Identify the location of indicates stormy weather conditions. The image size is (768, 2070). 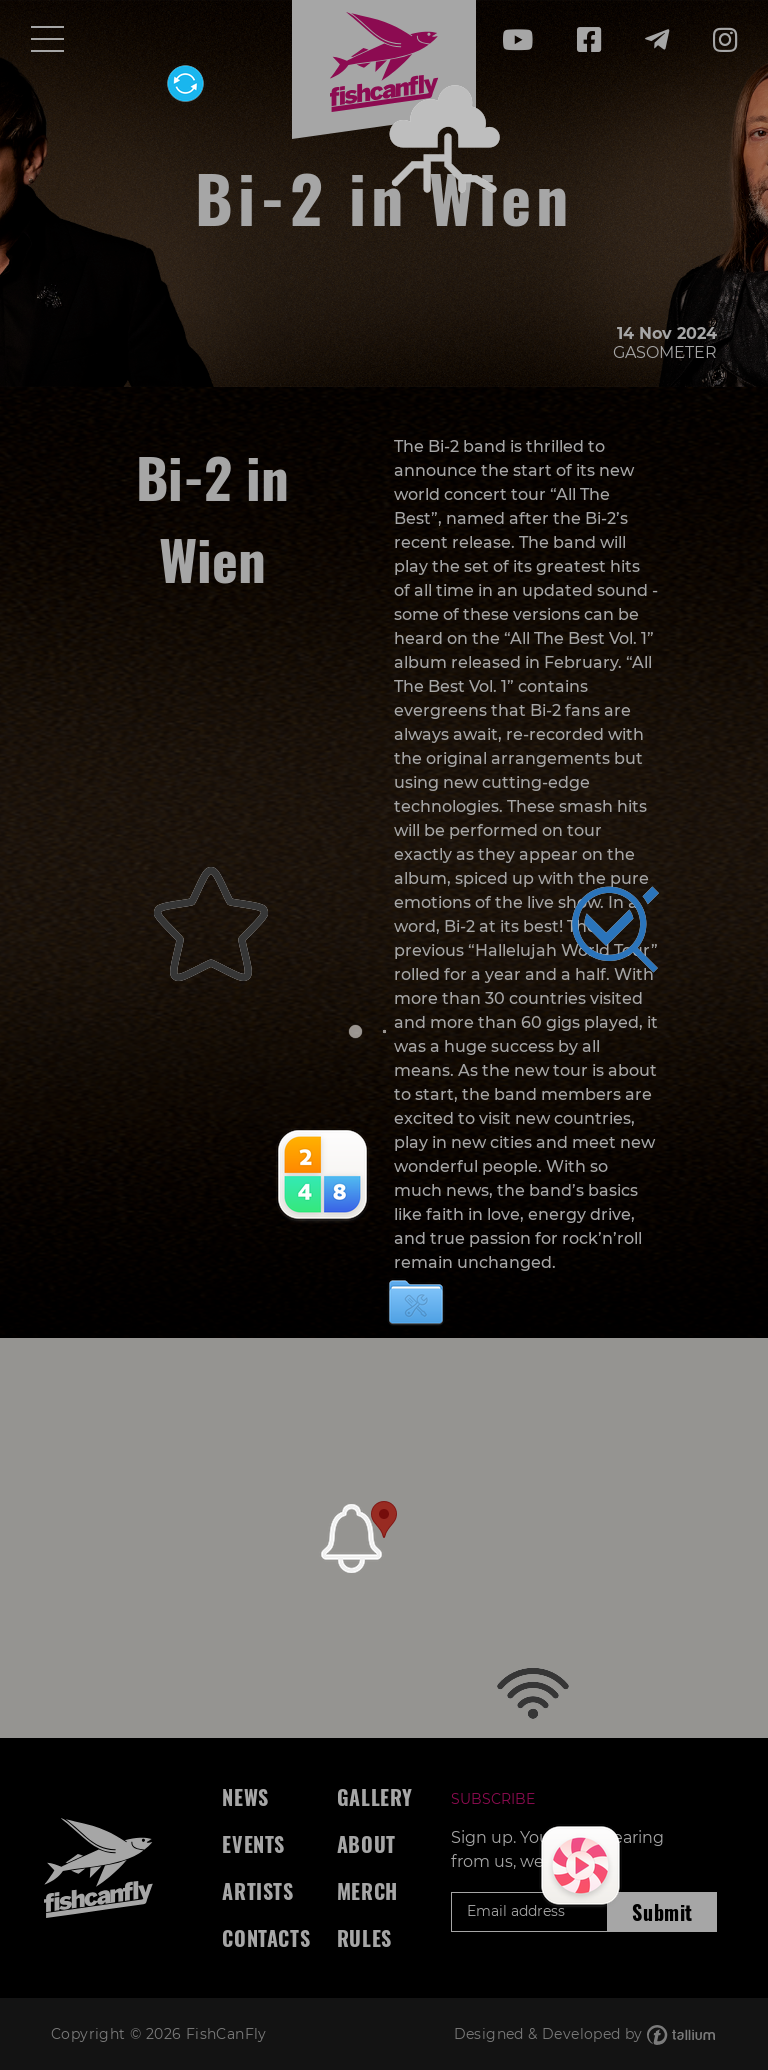
(444, 140).